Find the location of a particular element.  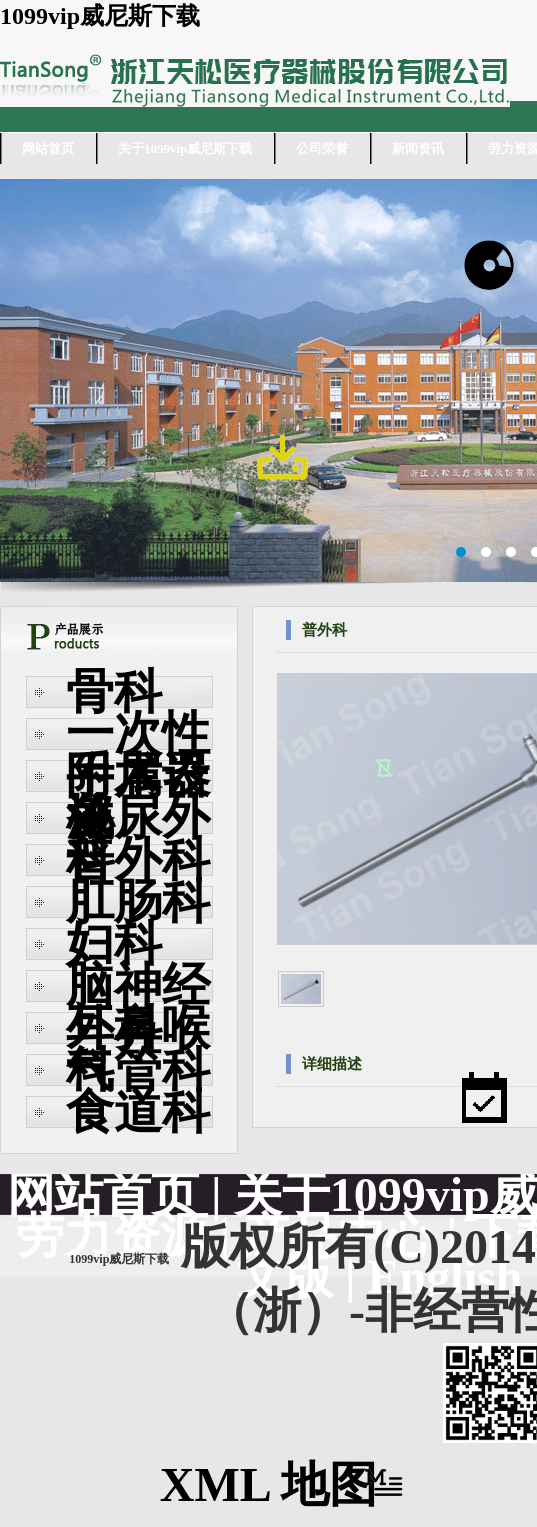

download a file to your device is located at coordinates (282, 459).